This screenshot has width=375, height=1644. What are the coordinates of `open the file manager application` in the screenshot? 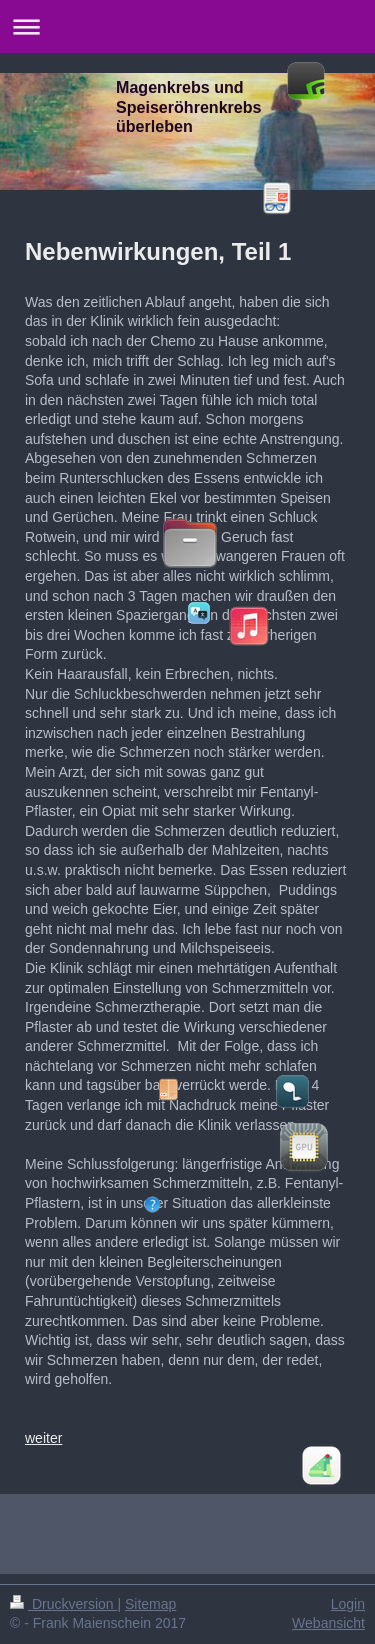 It's located at (190, 543).